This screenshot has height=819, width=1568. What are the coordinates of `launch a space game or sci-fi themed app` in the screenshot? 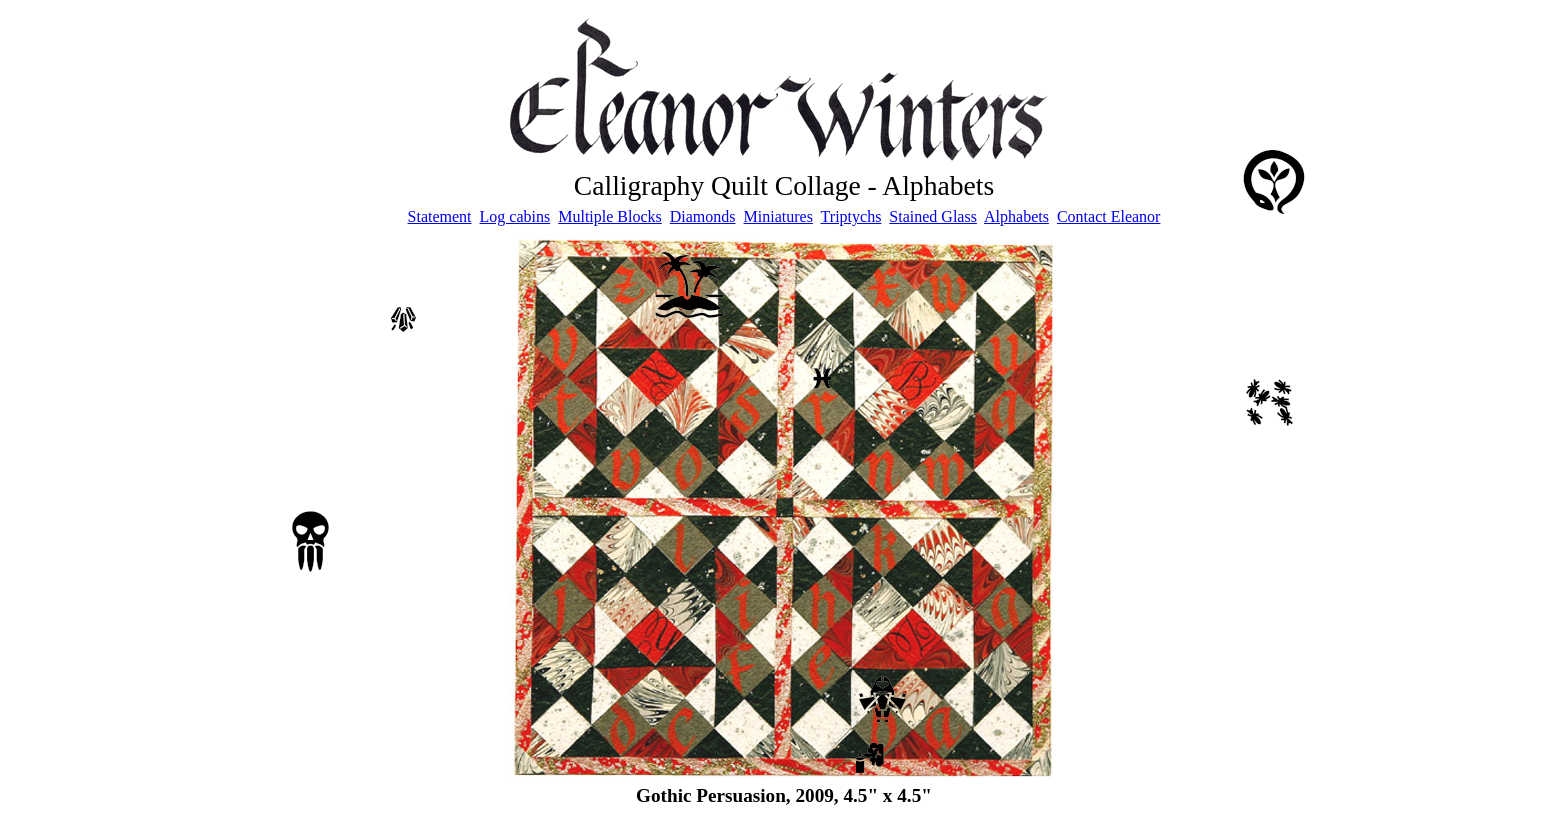 It's located at (882, 698).